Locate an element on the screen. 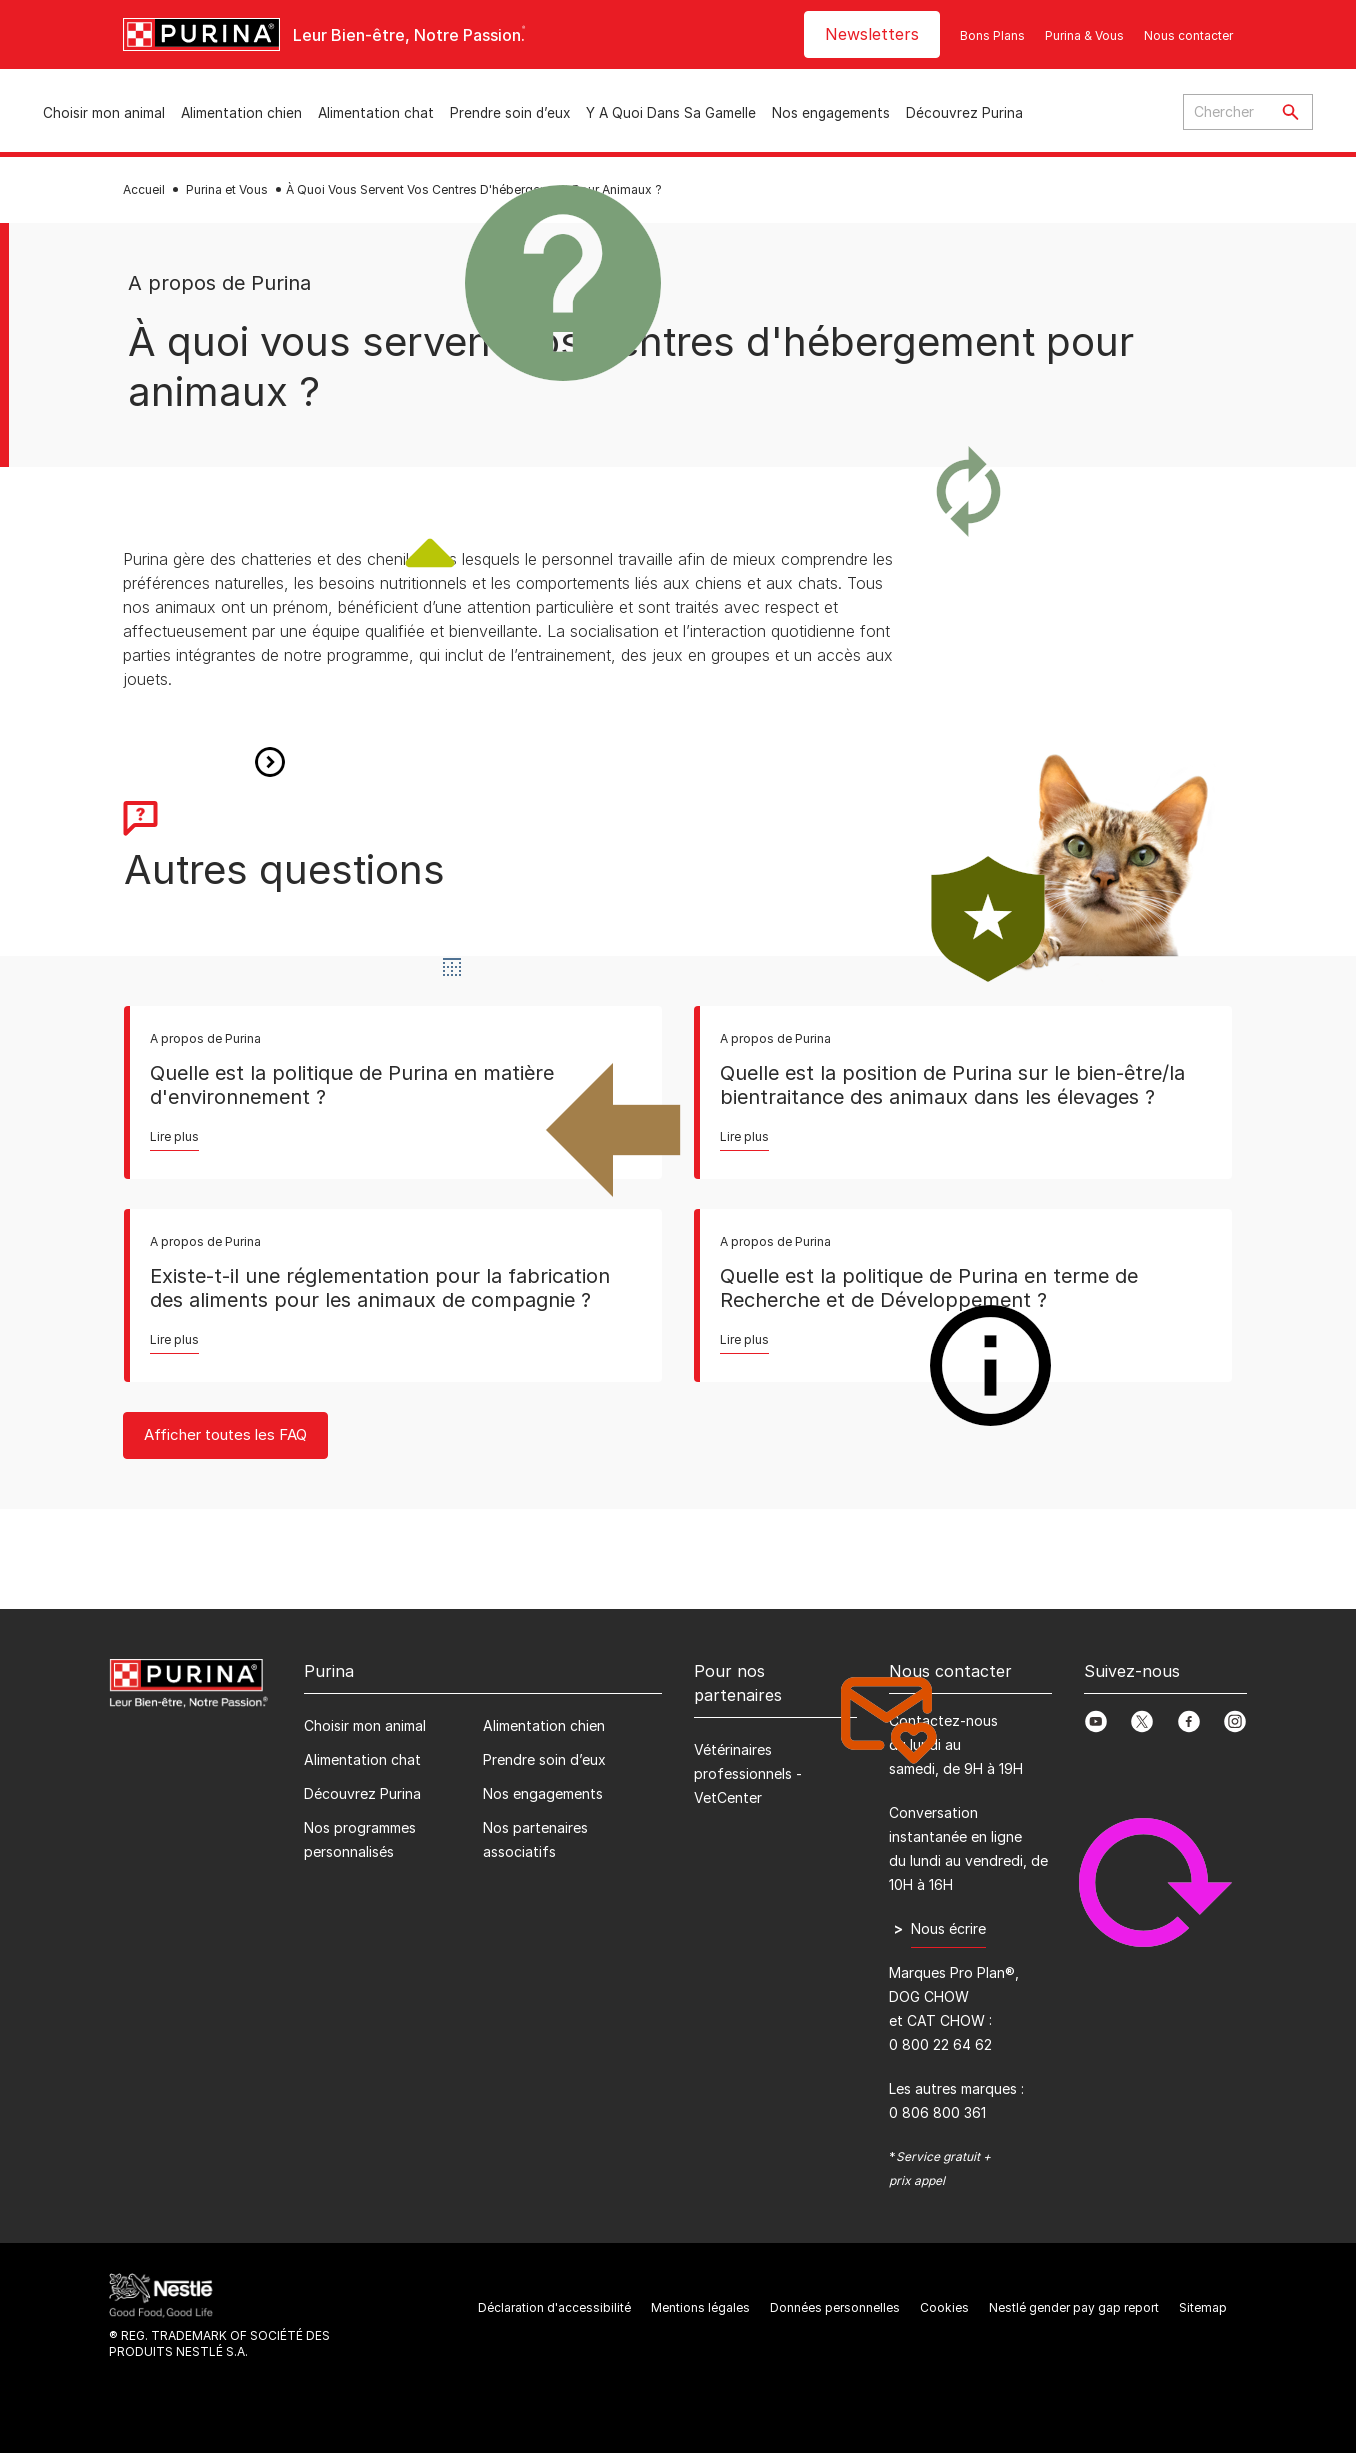 The image size is (1356, 2453). go to next item or page is located at coordinates (270, 762).